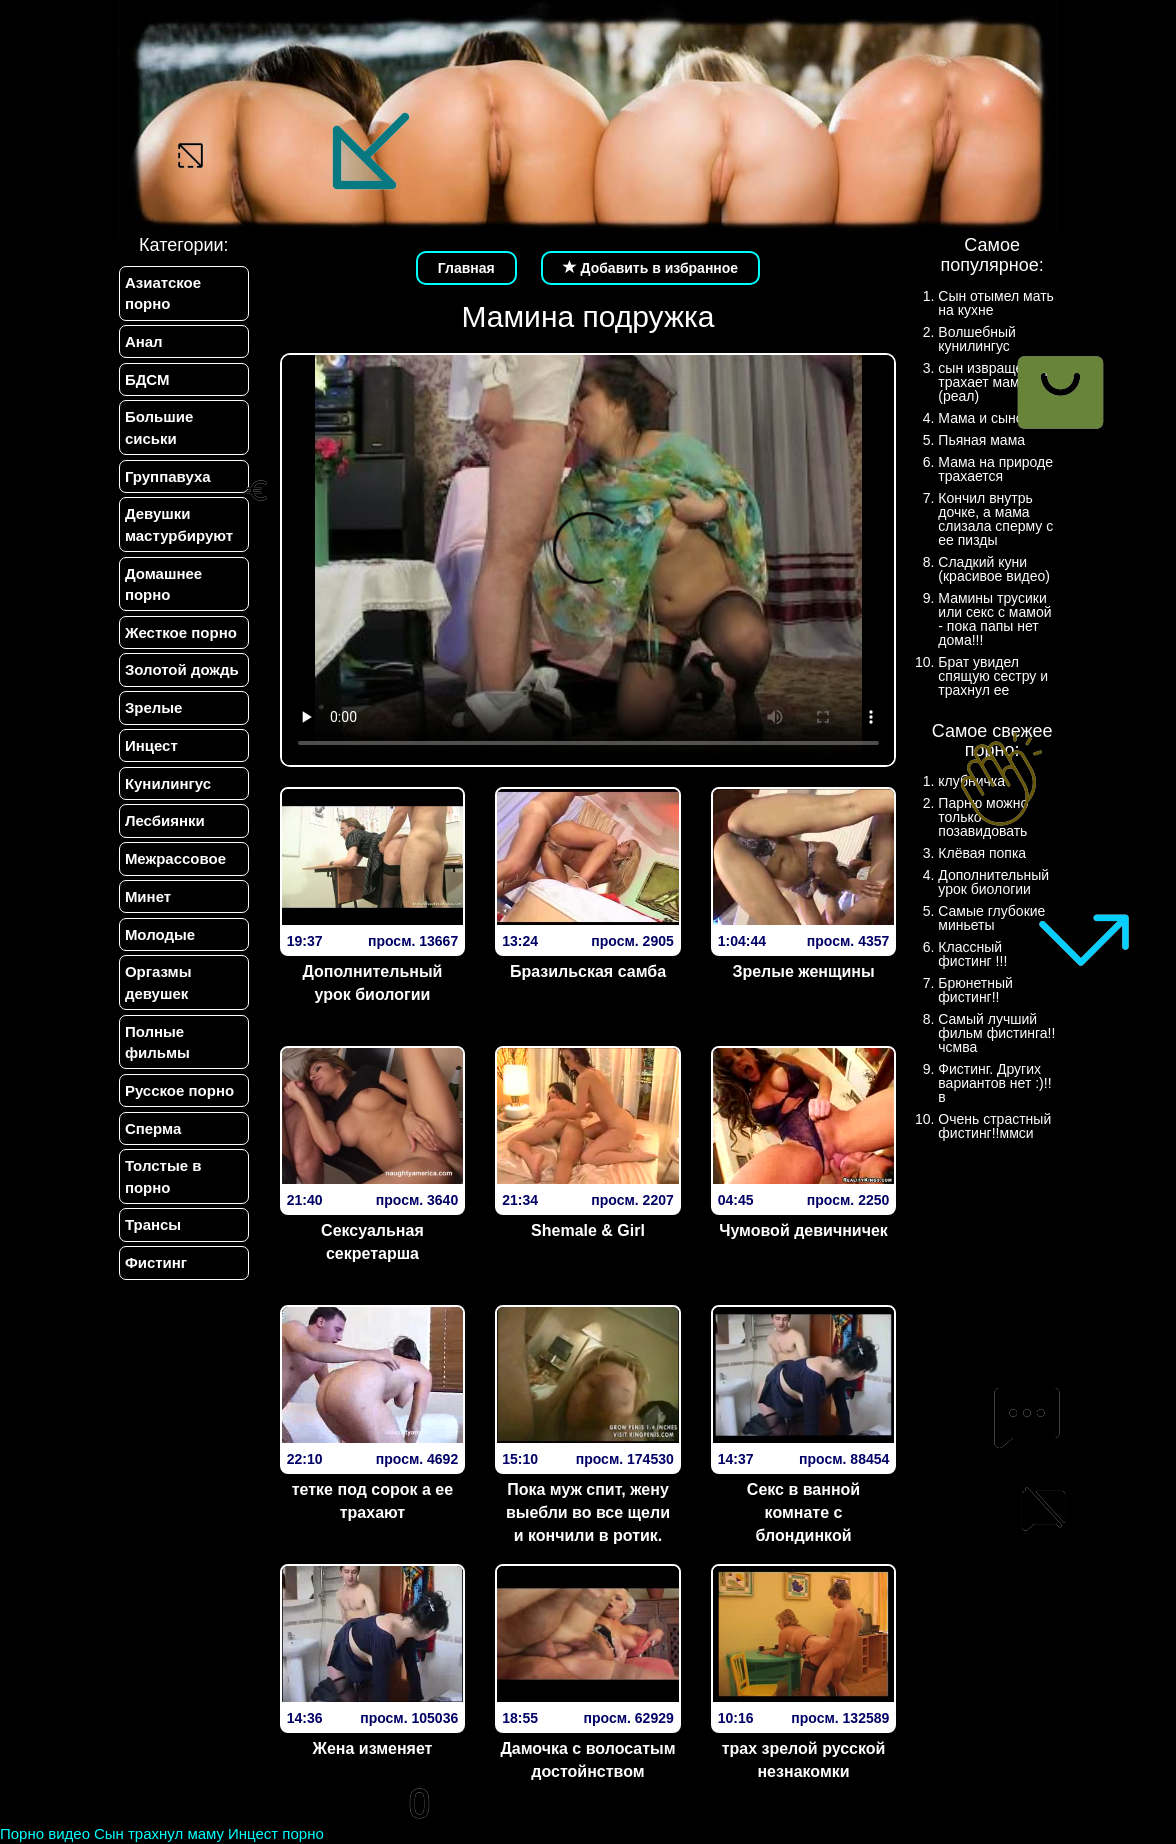 Image resolution: width=1176 pixels, height=1844 pixels. Describe the element at coordinates (419, 1804) in the screenshot. I see `set exposure compensation to zero` at that location.